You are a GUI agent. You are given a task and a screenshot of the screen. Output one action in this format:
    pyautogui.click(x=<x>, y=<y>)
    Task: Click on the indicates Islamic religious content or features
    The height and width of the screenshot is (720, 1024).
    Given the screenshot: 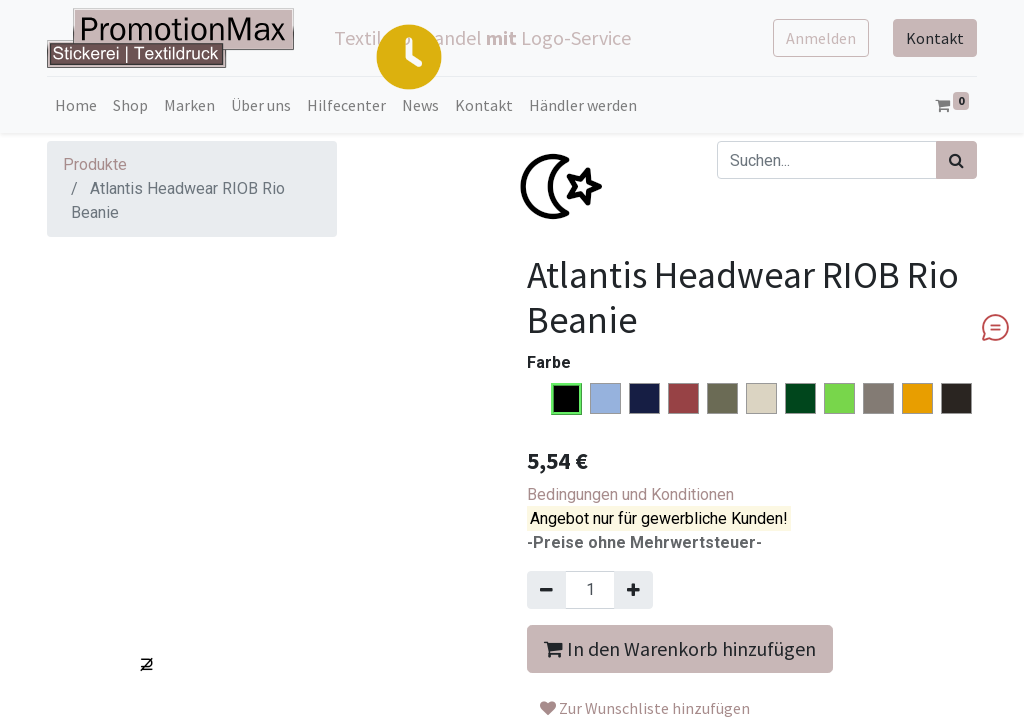 What is the action you would take?
    pyautogui.click(x=558, y=186)
    